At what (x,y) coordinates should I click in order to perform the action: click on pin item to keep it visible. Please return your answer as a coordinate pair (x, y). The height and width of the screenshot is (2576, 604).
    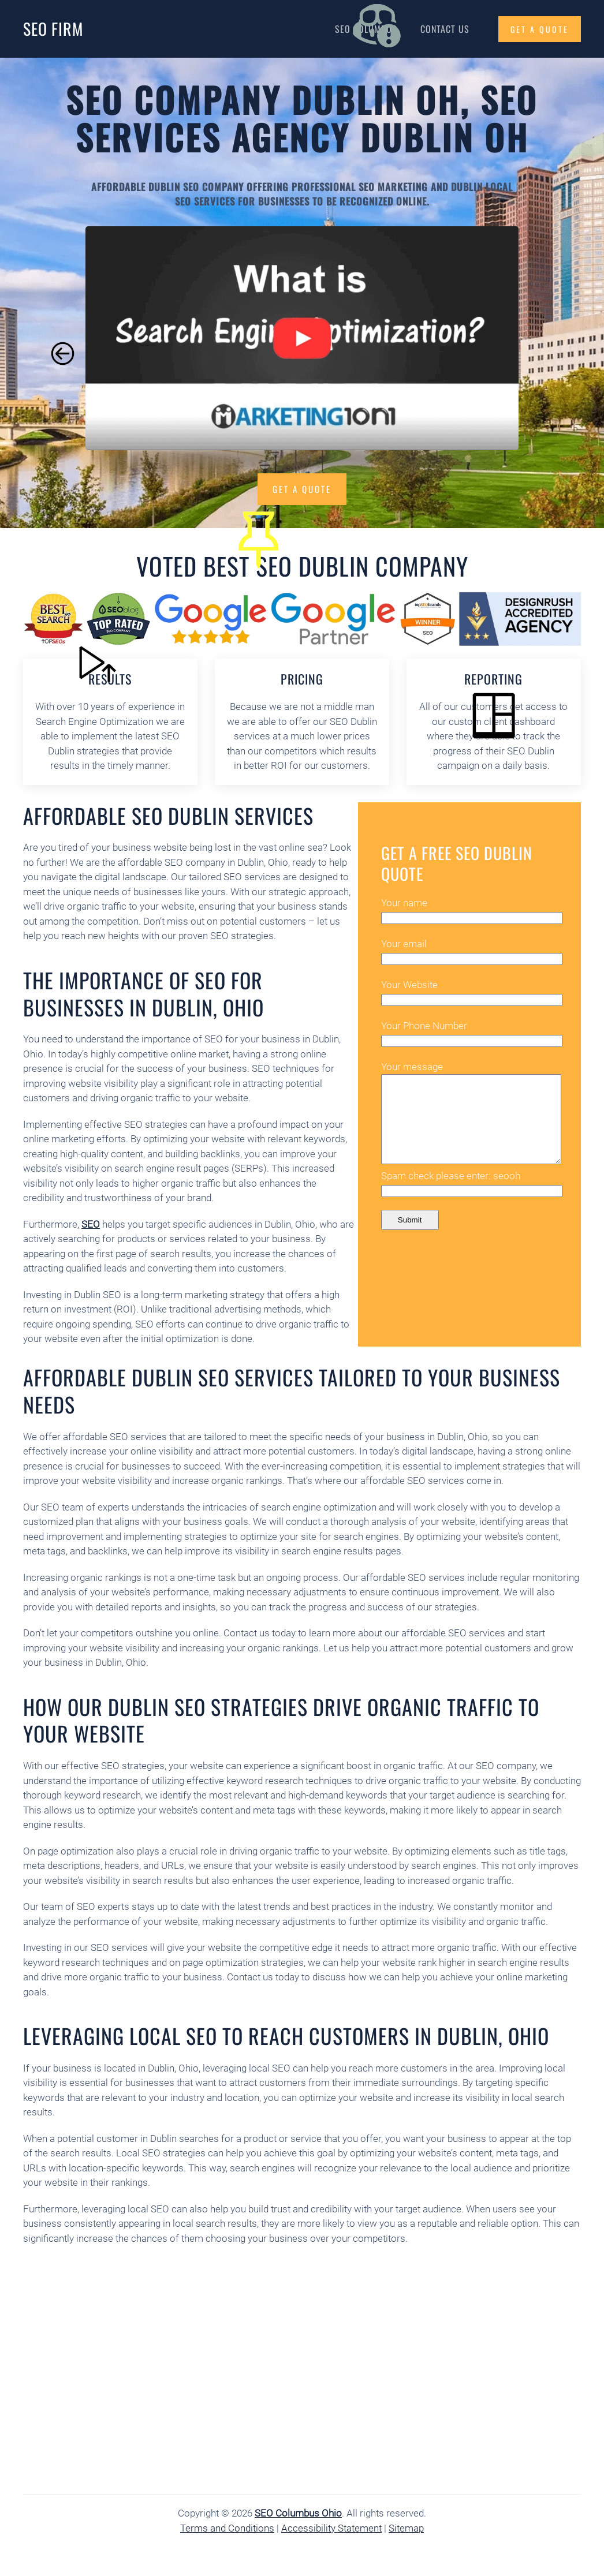
    Looking at the image, I should click on (260, 538).